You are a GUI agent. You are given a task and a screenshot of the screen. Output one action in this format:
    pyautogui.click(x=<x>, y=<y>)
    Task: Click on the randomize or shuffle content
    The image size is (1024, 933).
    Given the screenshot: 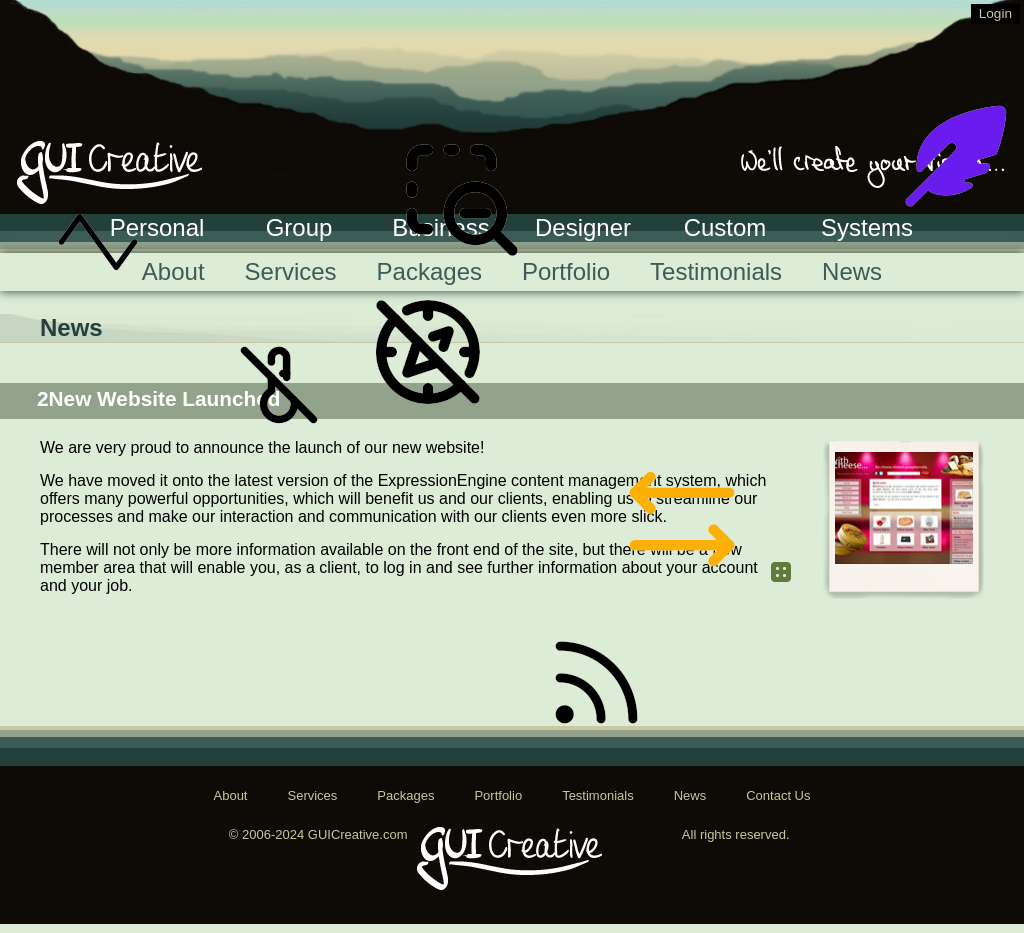 What is the action you would take?
    pyautogui.click(x=781, y=572)
    